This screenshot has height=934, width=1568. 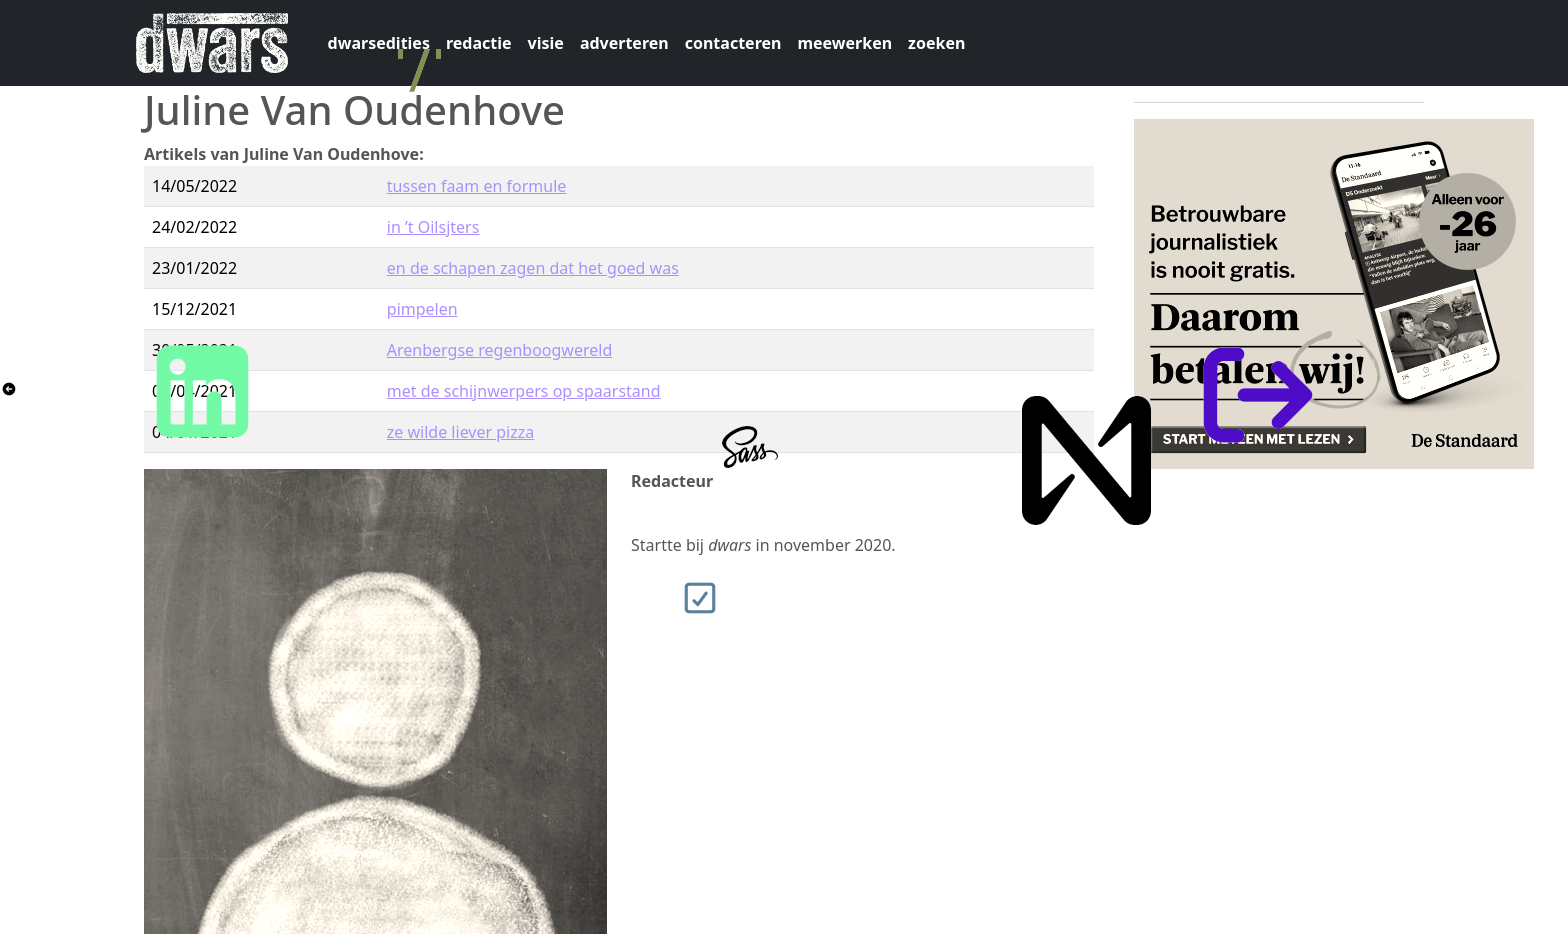 I want to click on open linkedin profile, so click(x=202, y=391).